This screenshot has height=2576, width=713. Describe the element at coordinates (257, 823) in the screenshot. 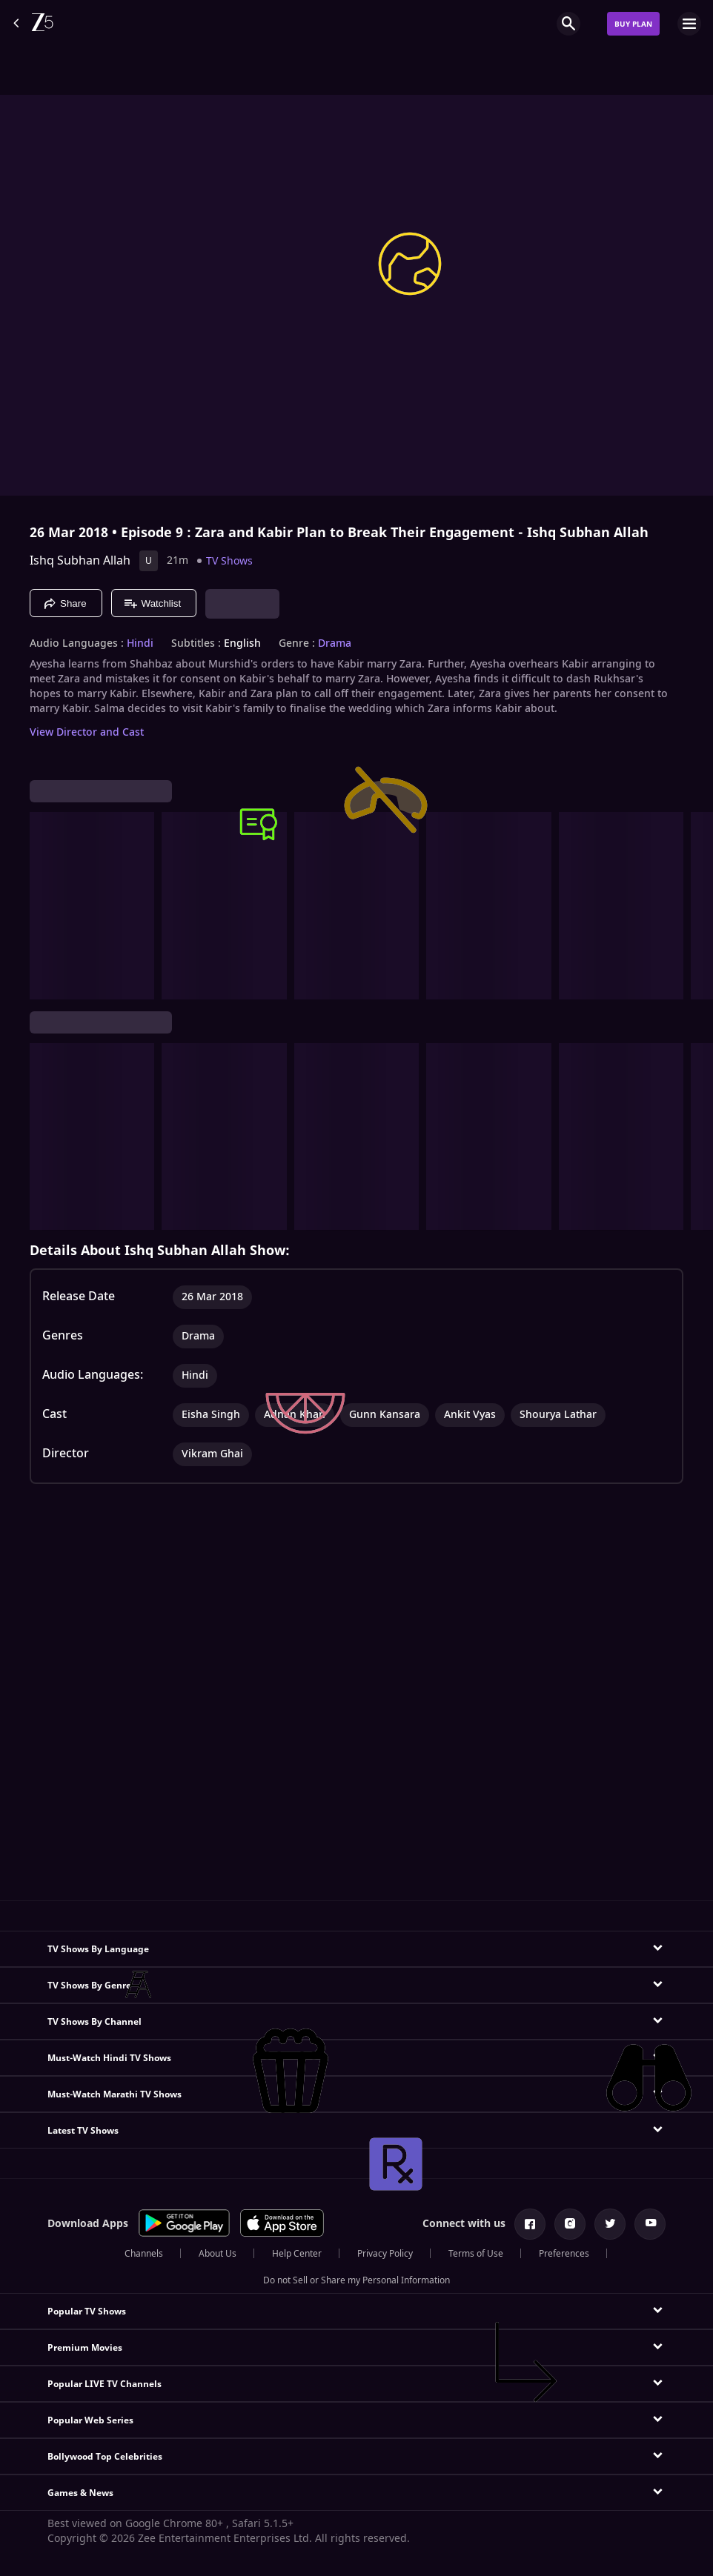

I see `view certificate or credential details` at that location.